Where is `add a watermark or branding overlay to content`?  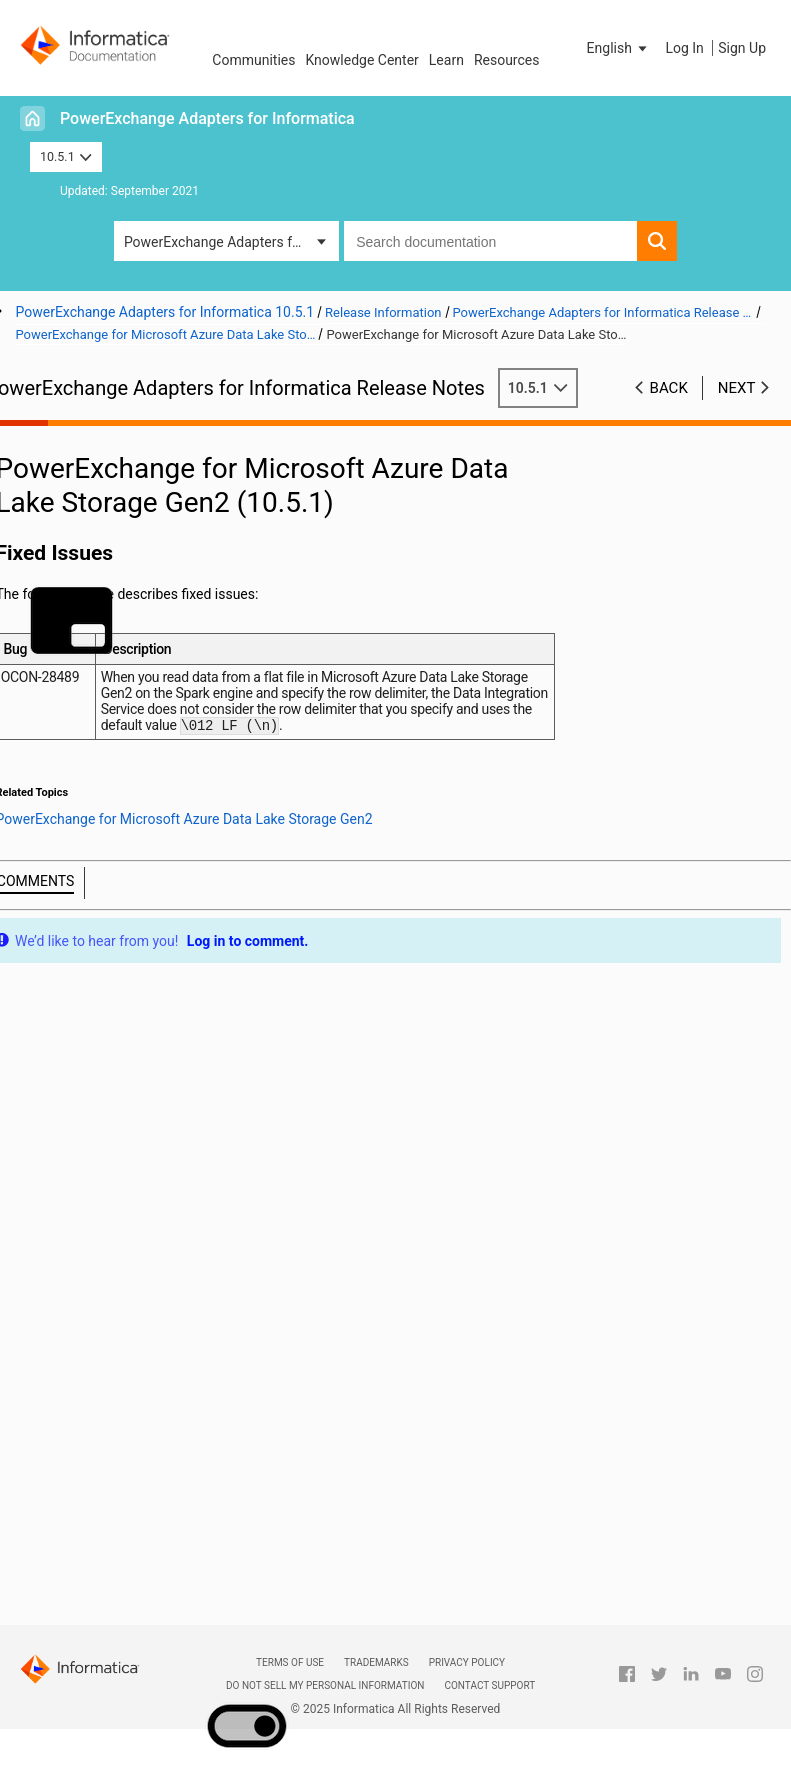
add a watermark or branding overlay to content is located at coordinates (71, 620).